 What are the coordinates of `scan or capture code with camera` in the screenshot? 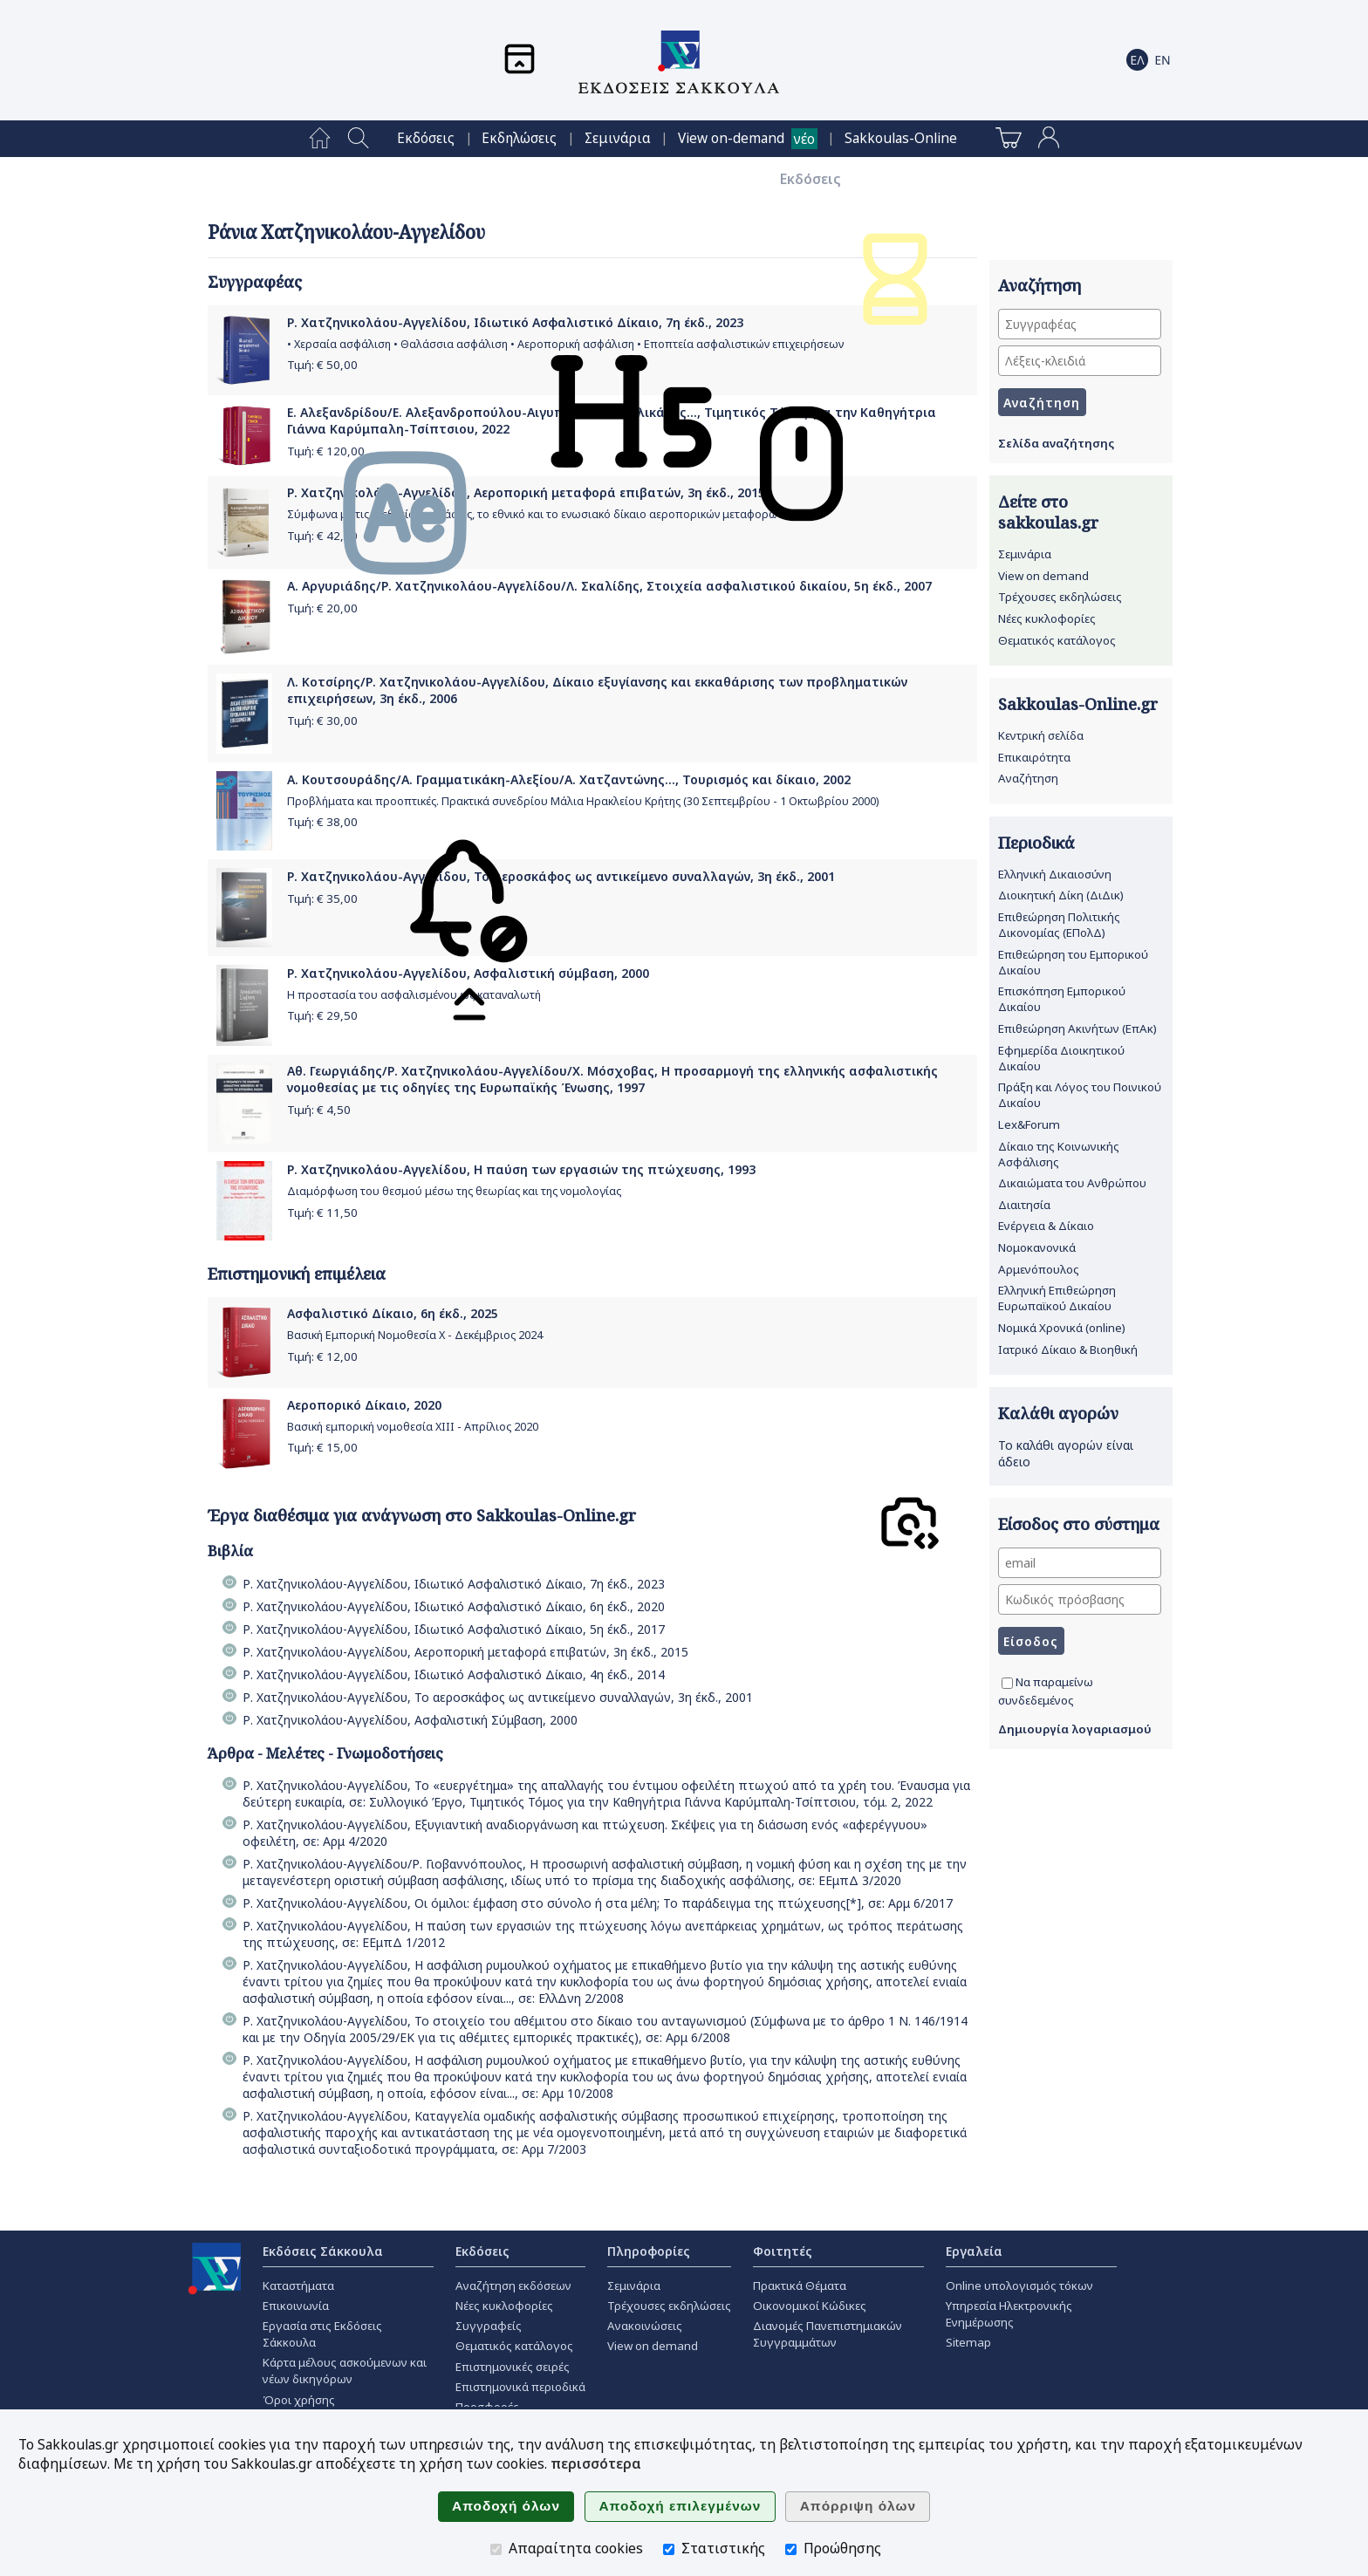 It's located at (908, 1521).